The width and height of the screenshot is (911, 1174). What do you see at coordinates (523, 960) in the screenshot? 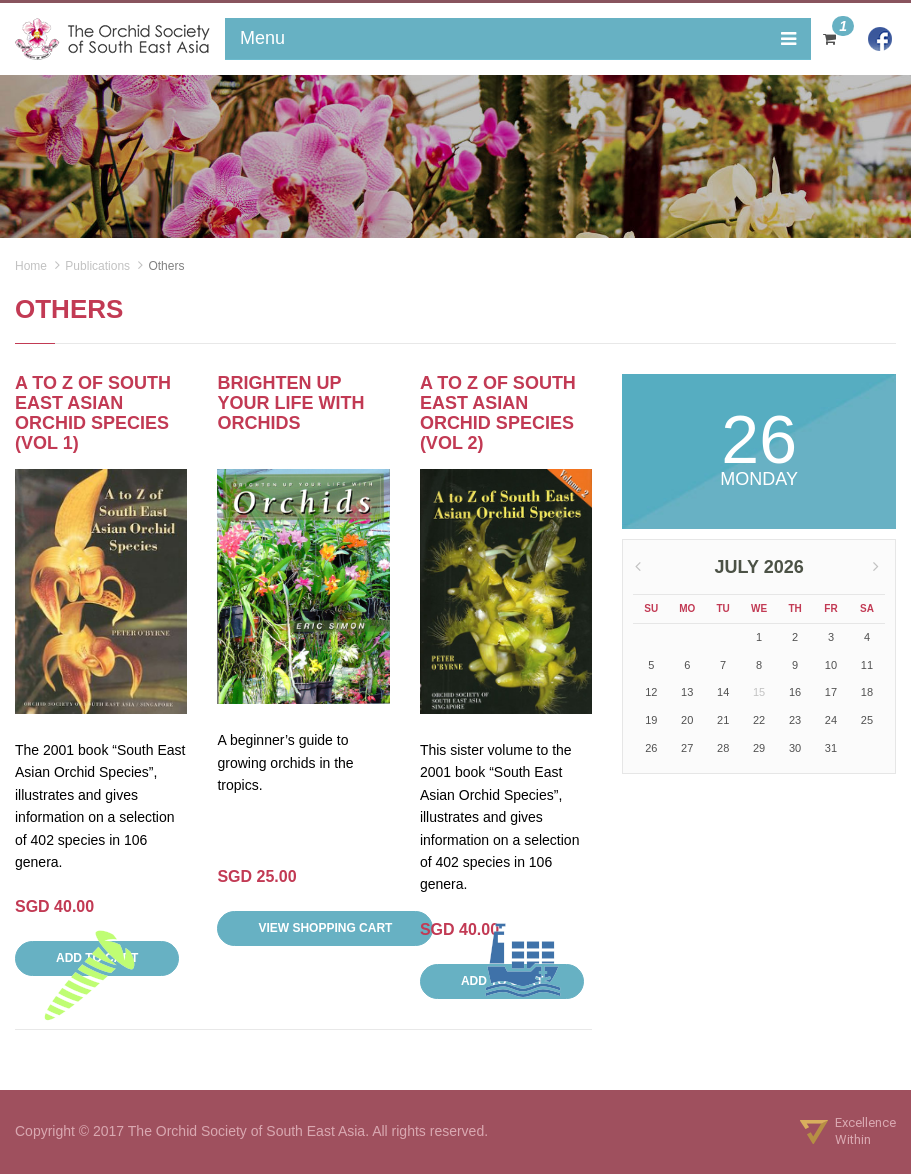
I see `view shipping or freight status` at bounding box center [523, 960].